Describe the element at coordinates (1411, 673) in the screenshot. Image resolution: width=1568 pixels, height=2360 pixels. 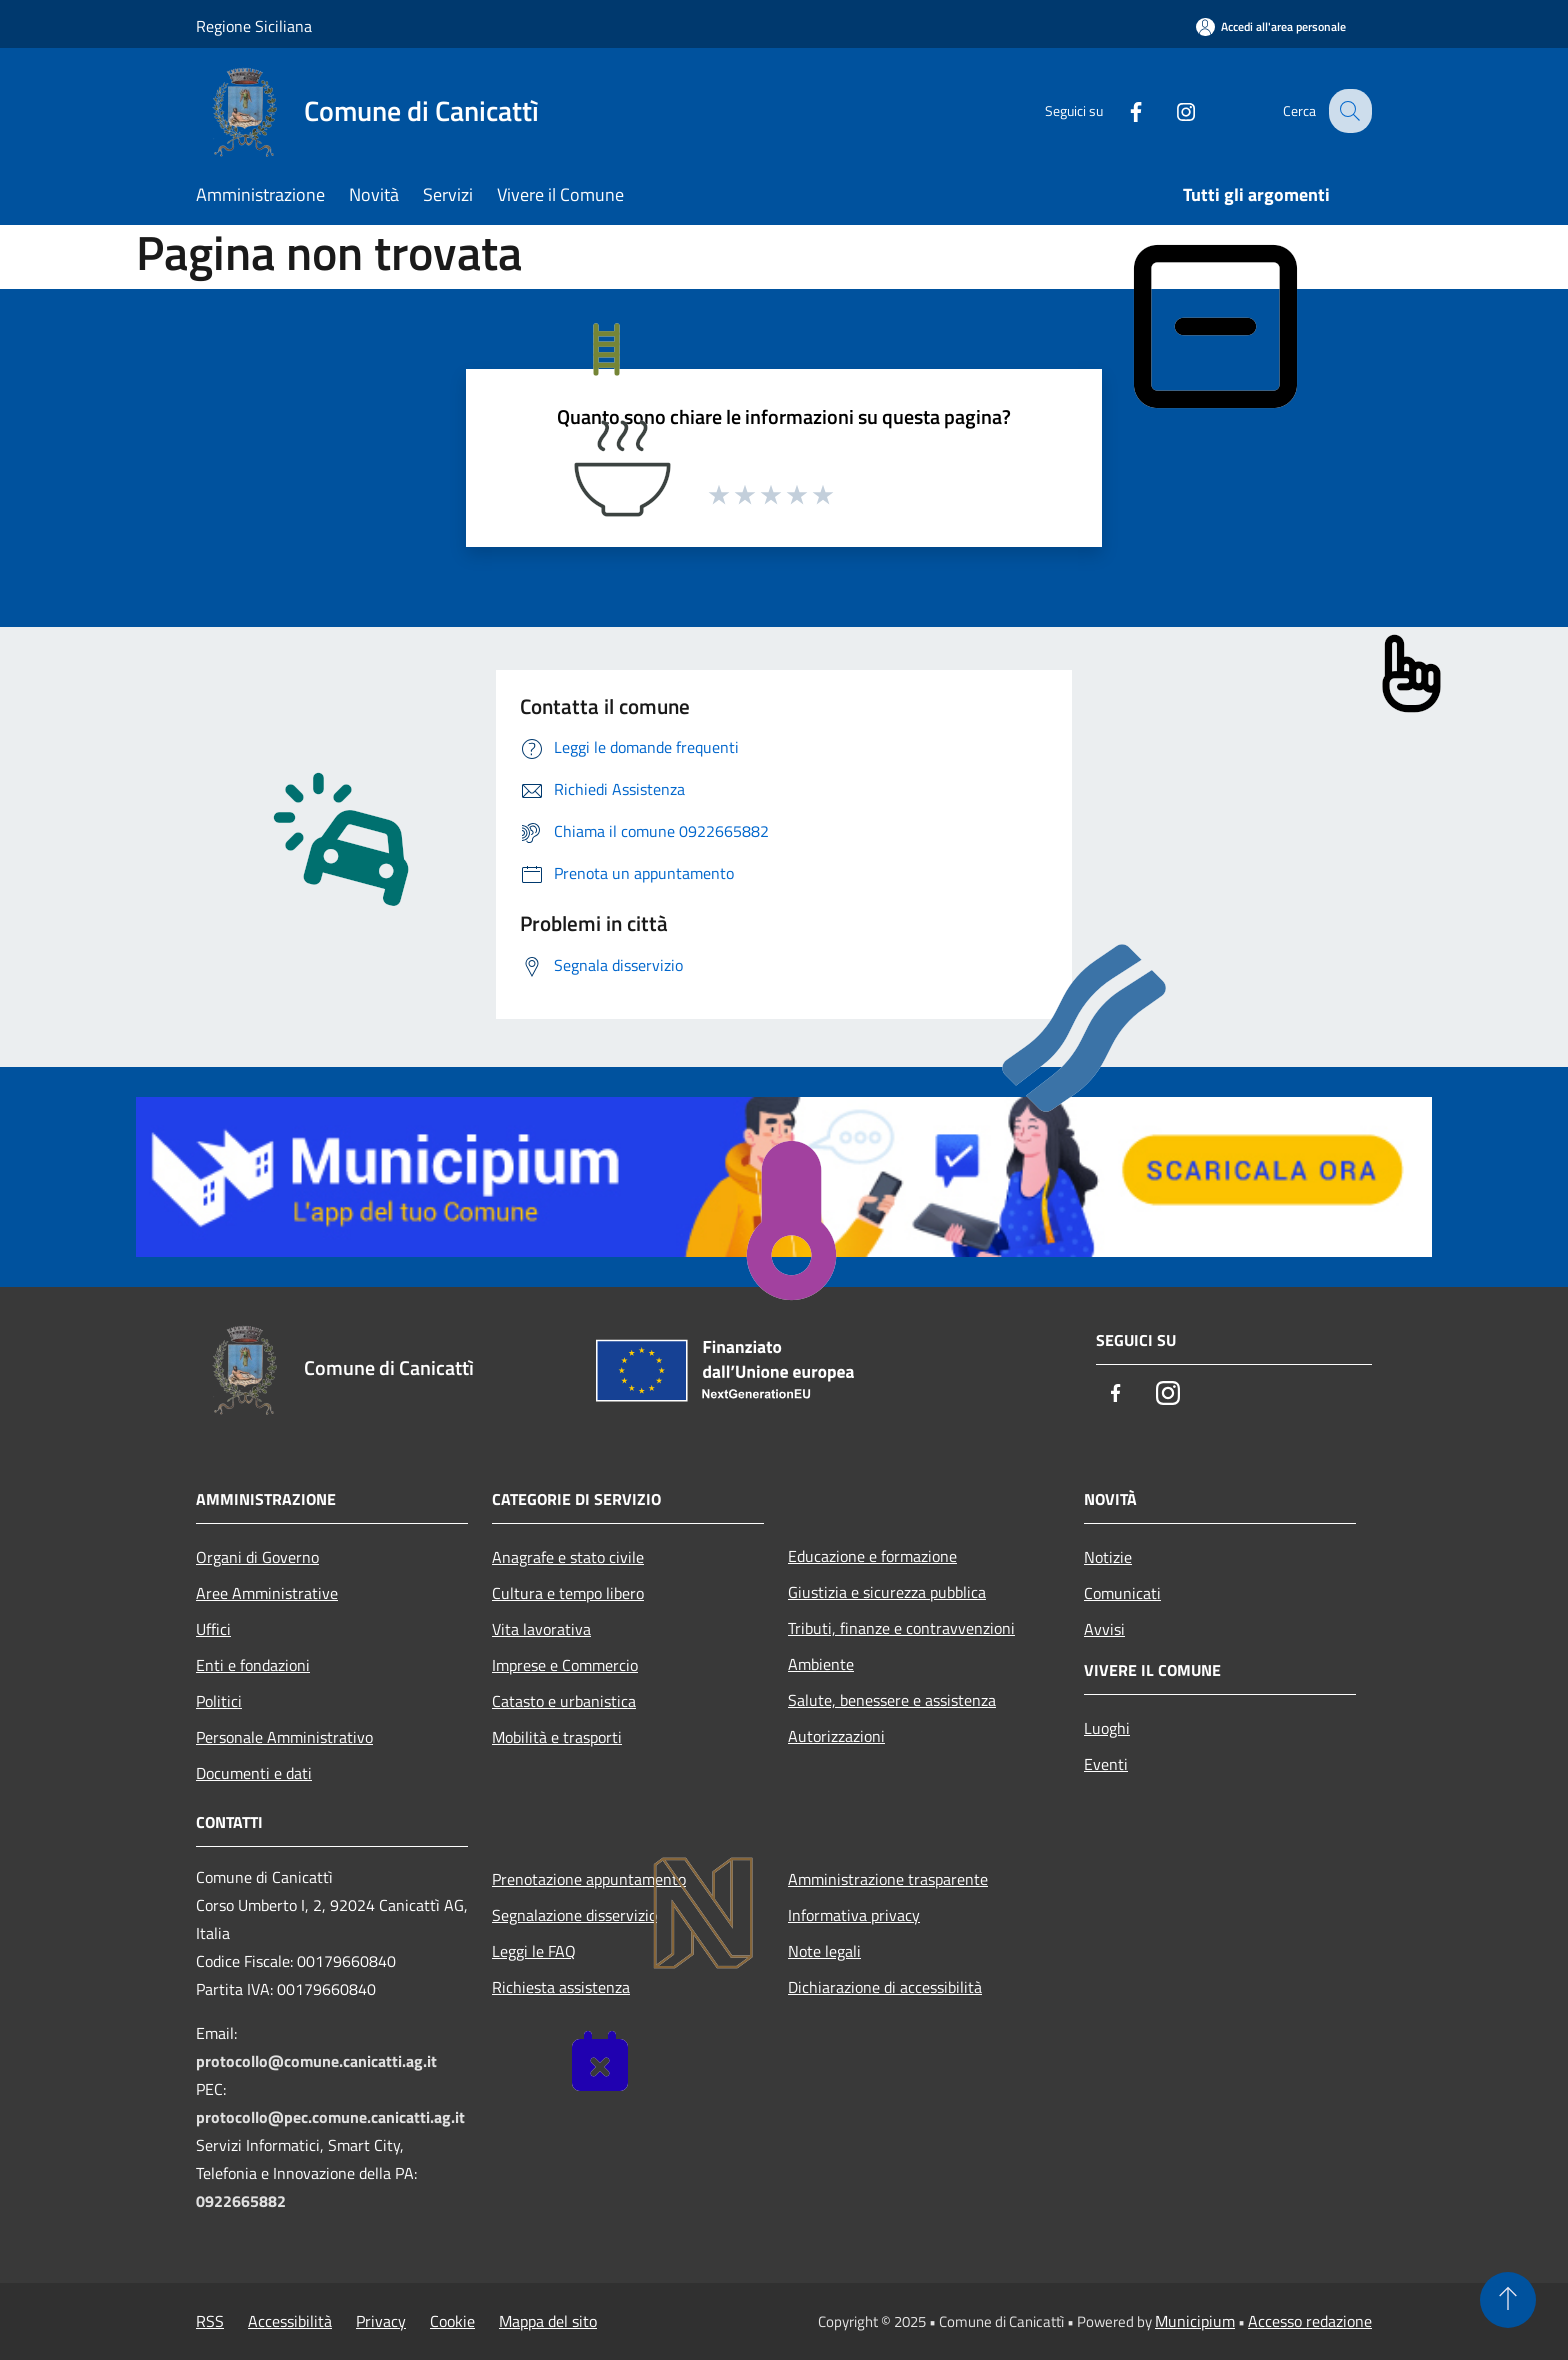
I see `tap to select or indicate something` at that location.